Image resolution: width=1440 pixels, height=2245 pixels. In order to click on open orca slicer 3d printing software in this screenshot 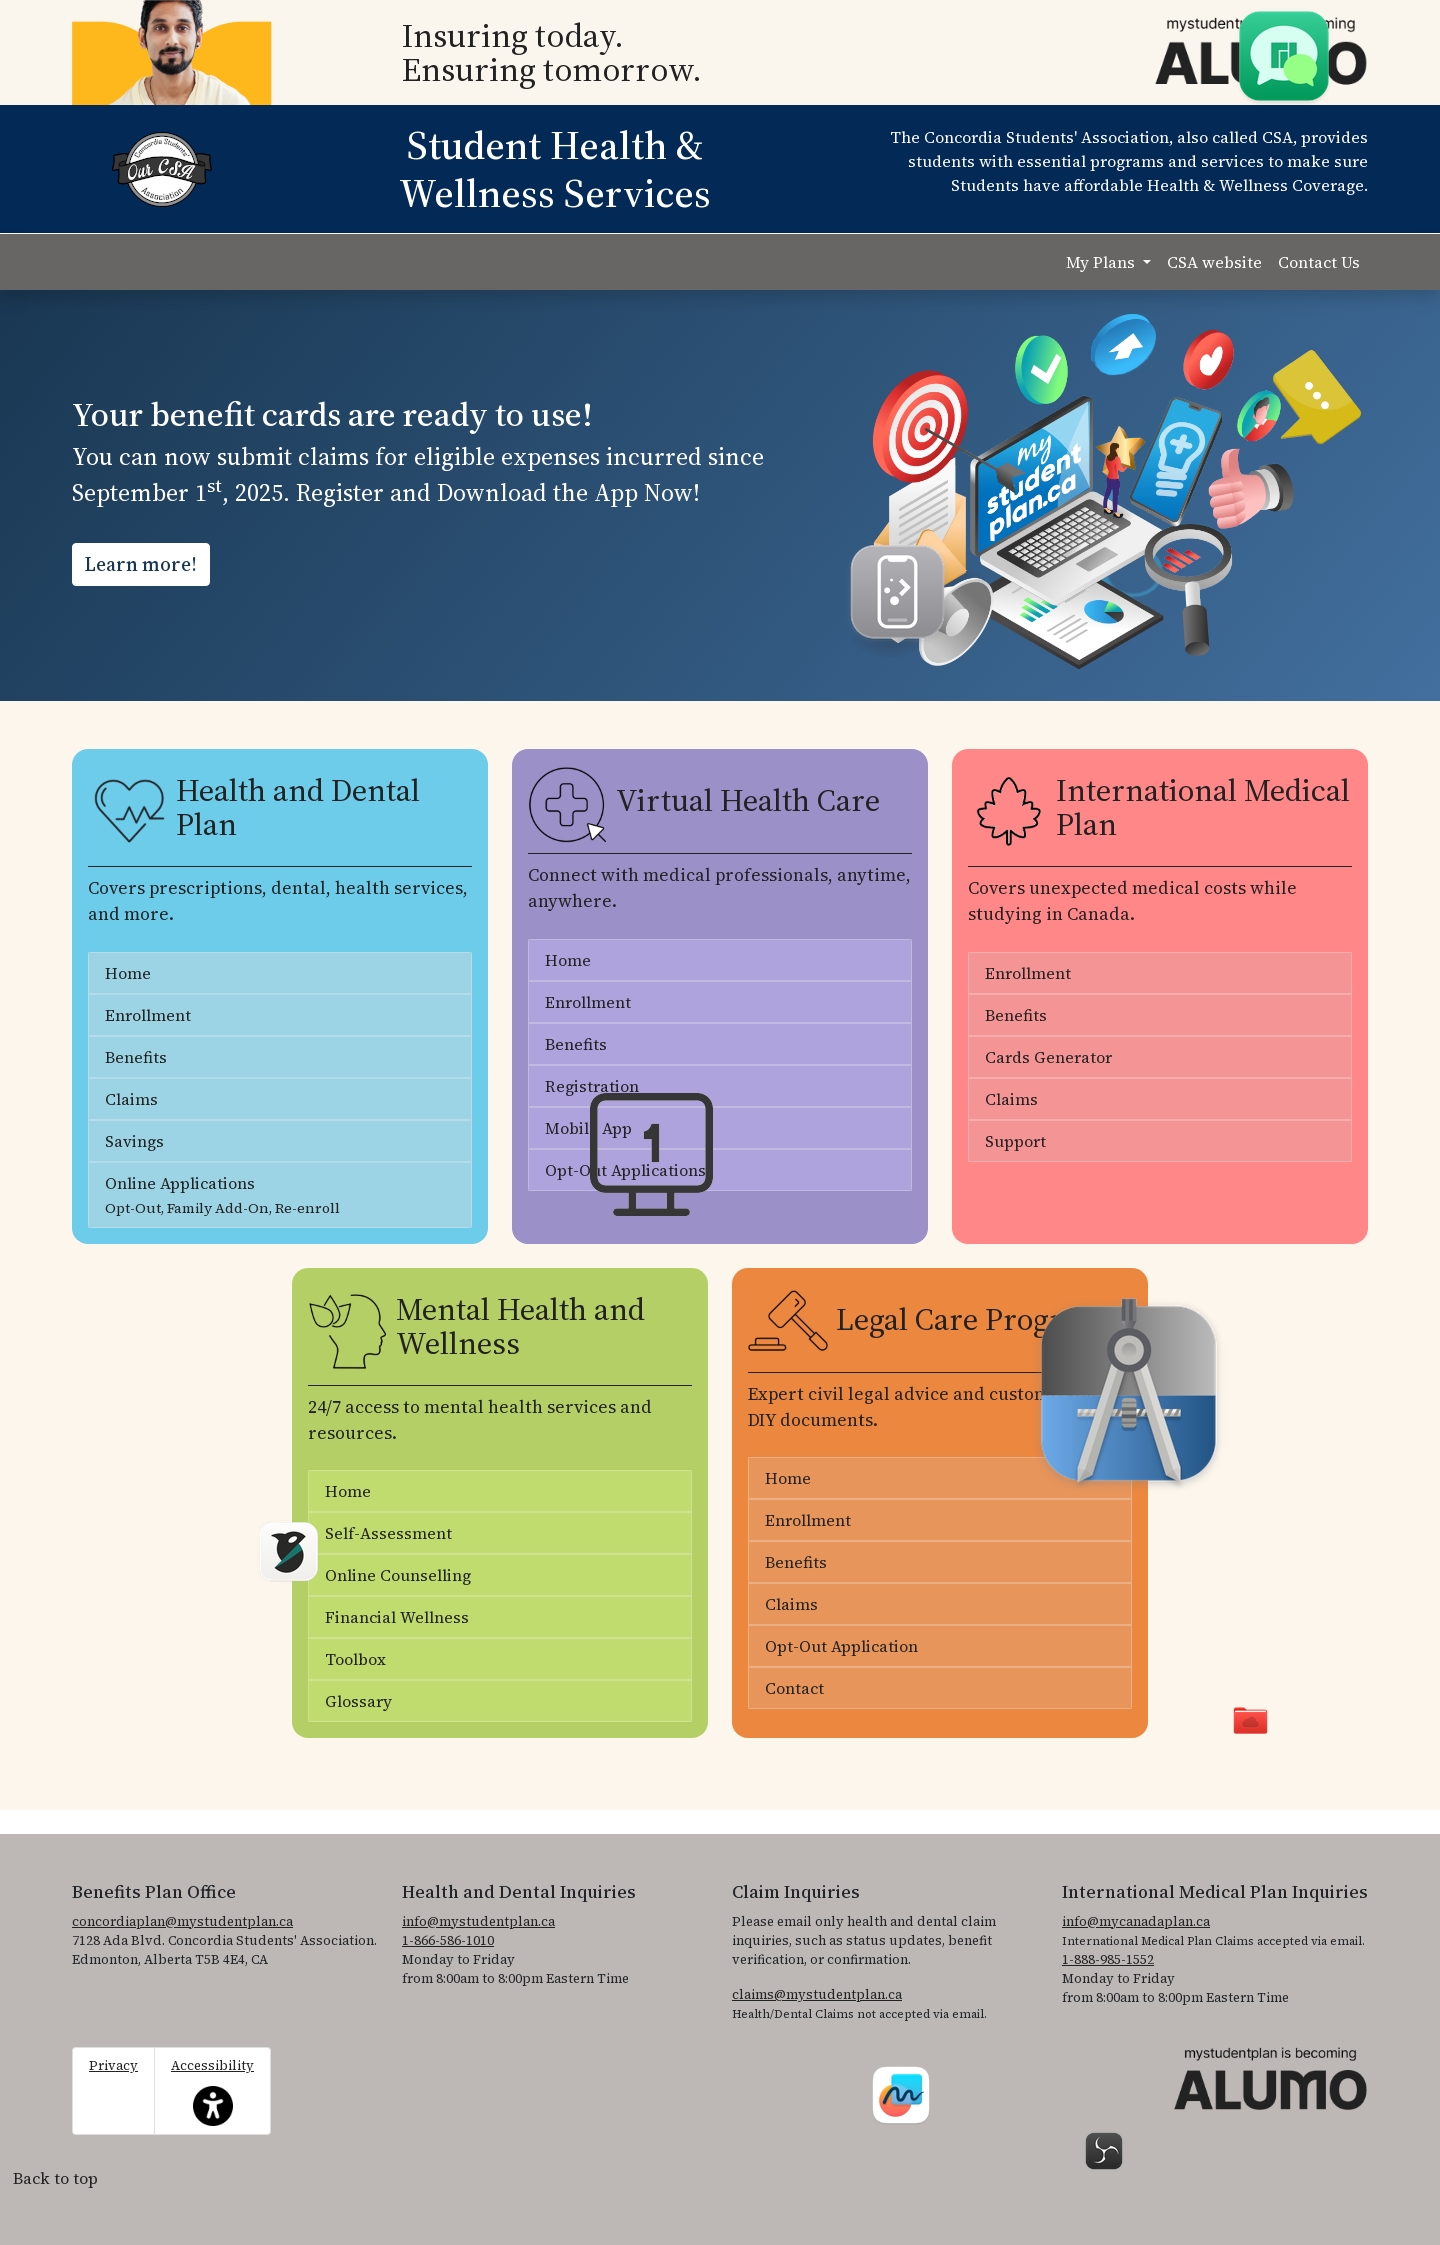, I will do `click(288, 1551)`.